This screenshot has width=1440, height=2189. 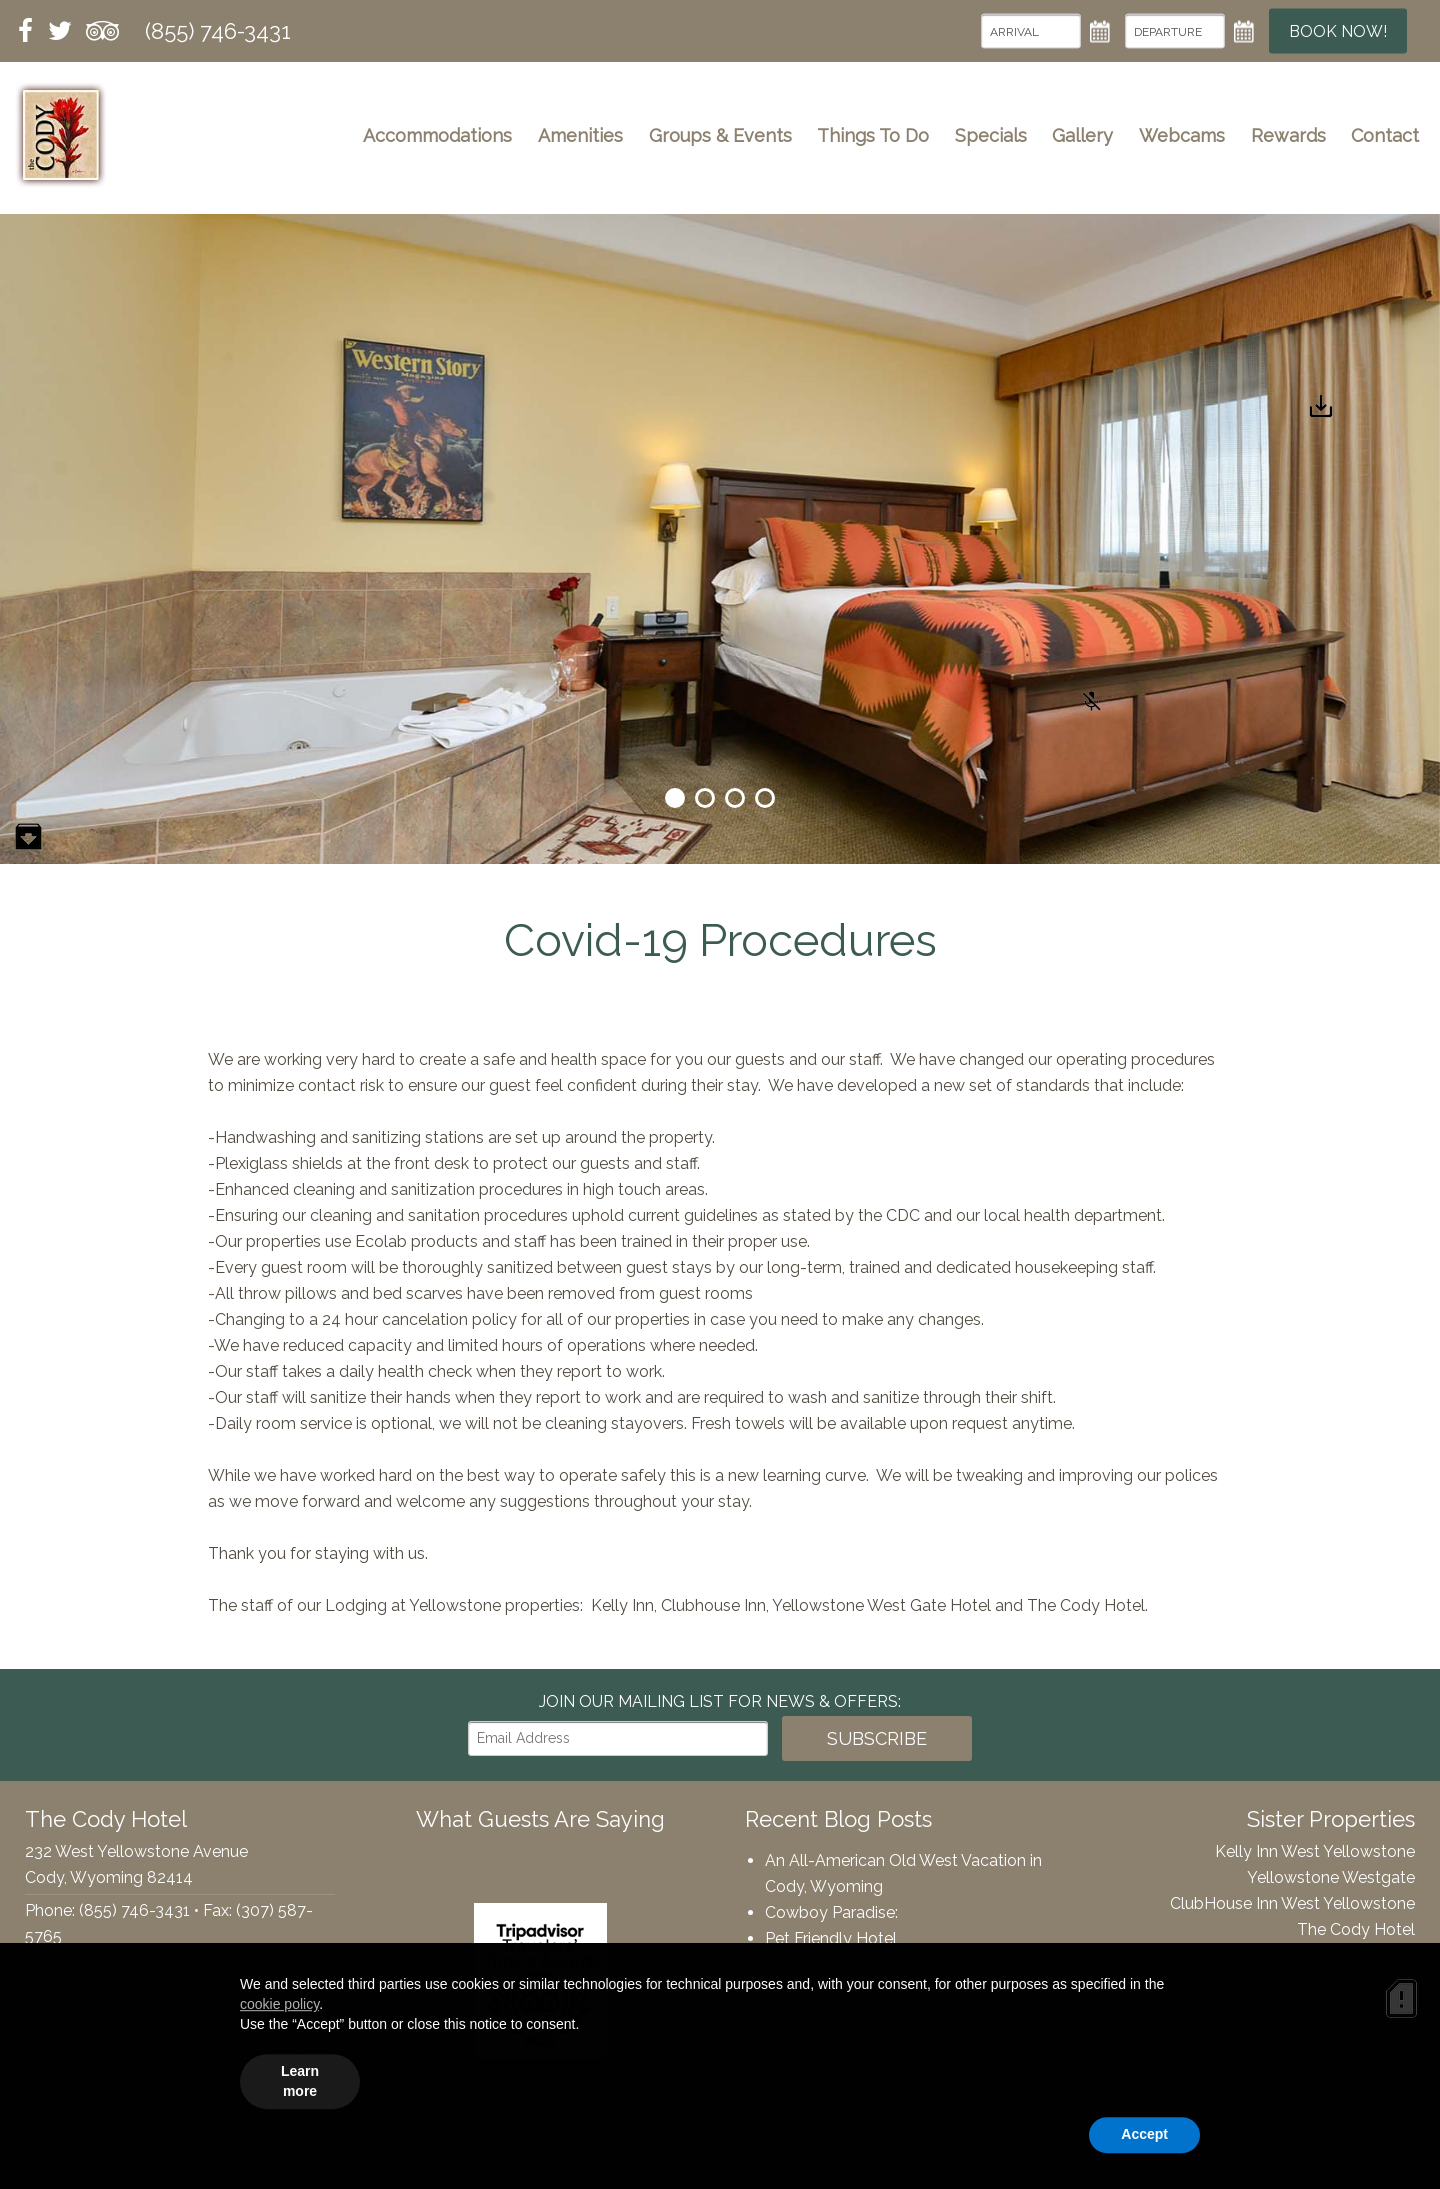 What do you see at coordinates (1321, 406) in the screenshot?
I see `download file to device` at bounding box center [1321, 406].